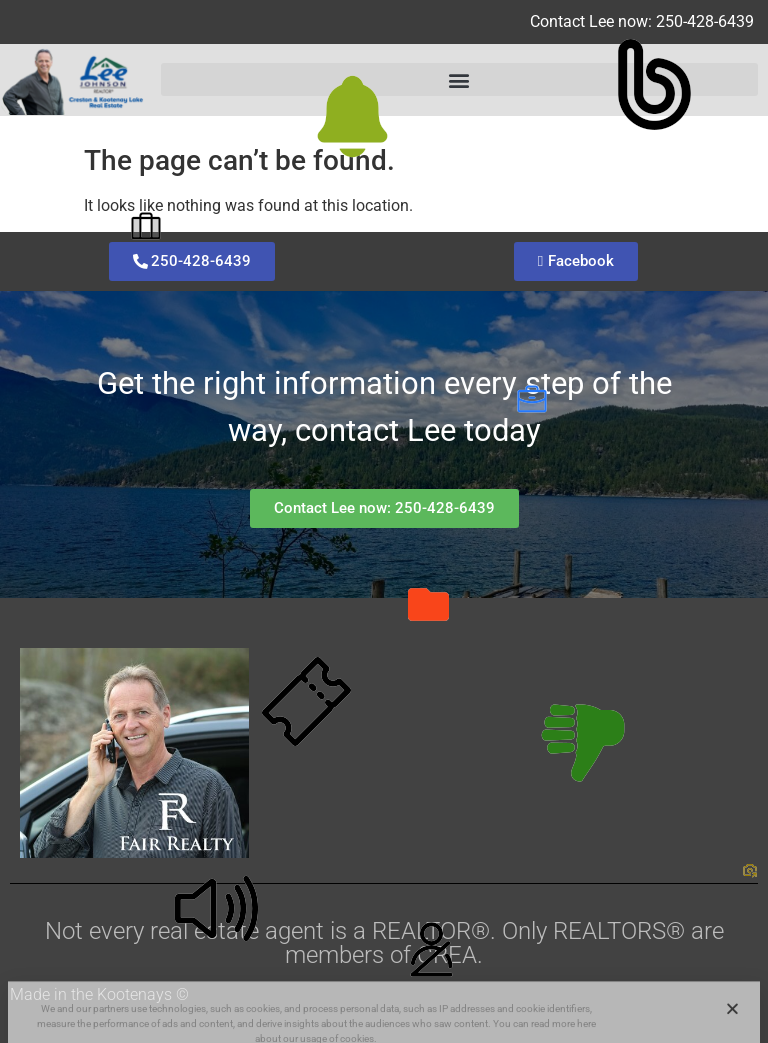  I want to click on access work or business-related content, so click(532, 400).